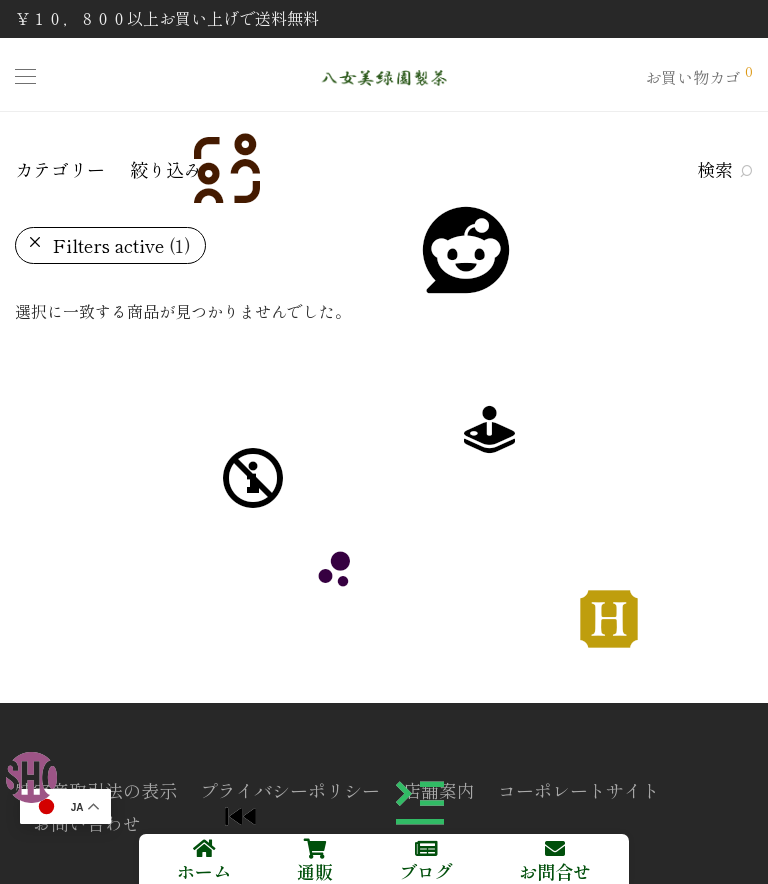 This screenshot has width=768, height=884. Describe the element at coordinates (31, 777) in the screenshot. I see `showtime streaming service logo` at that location.